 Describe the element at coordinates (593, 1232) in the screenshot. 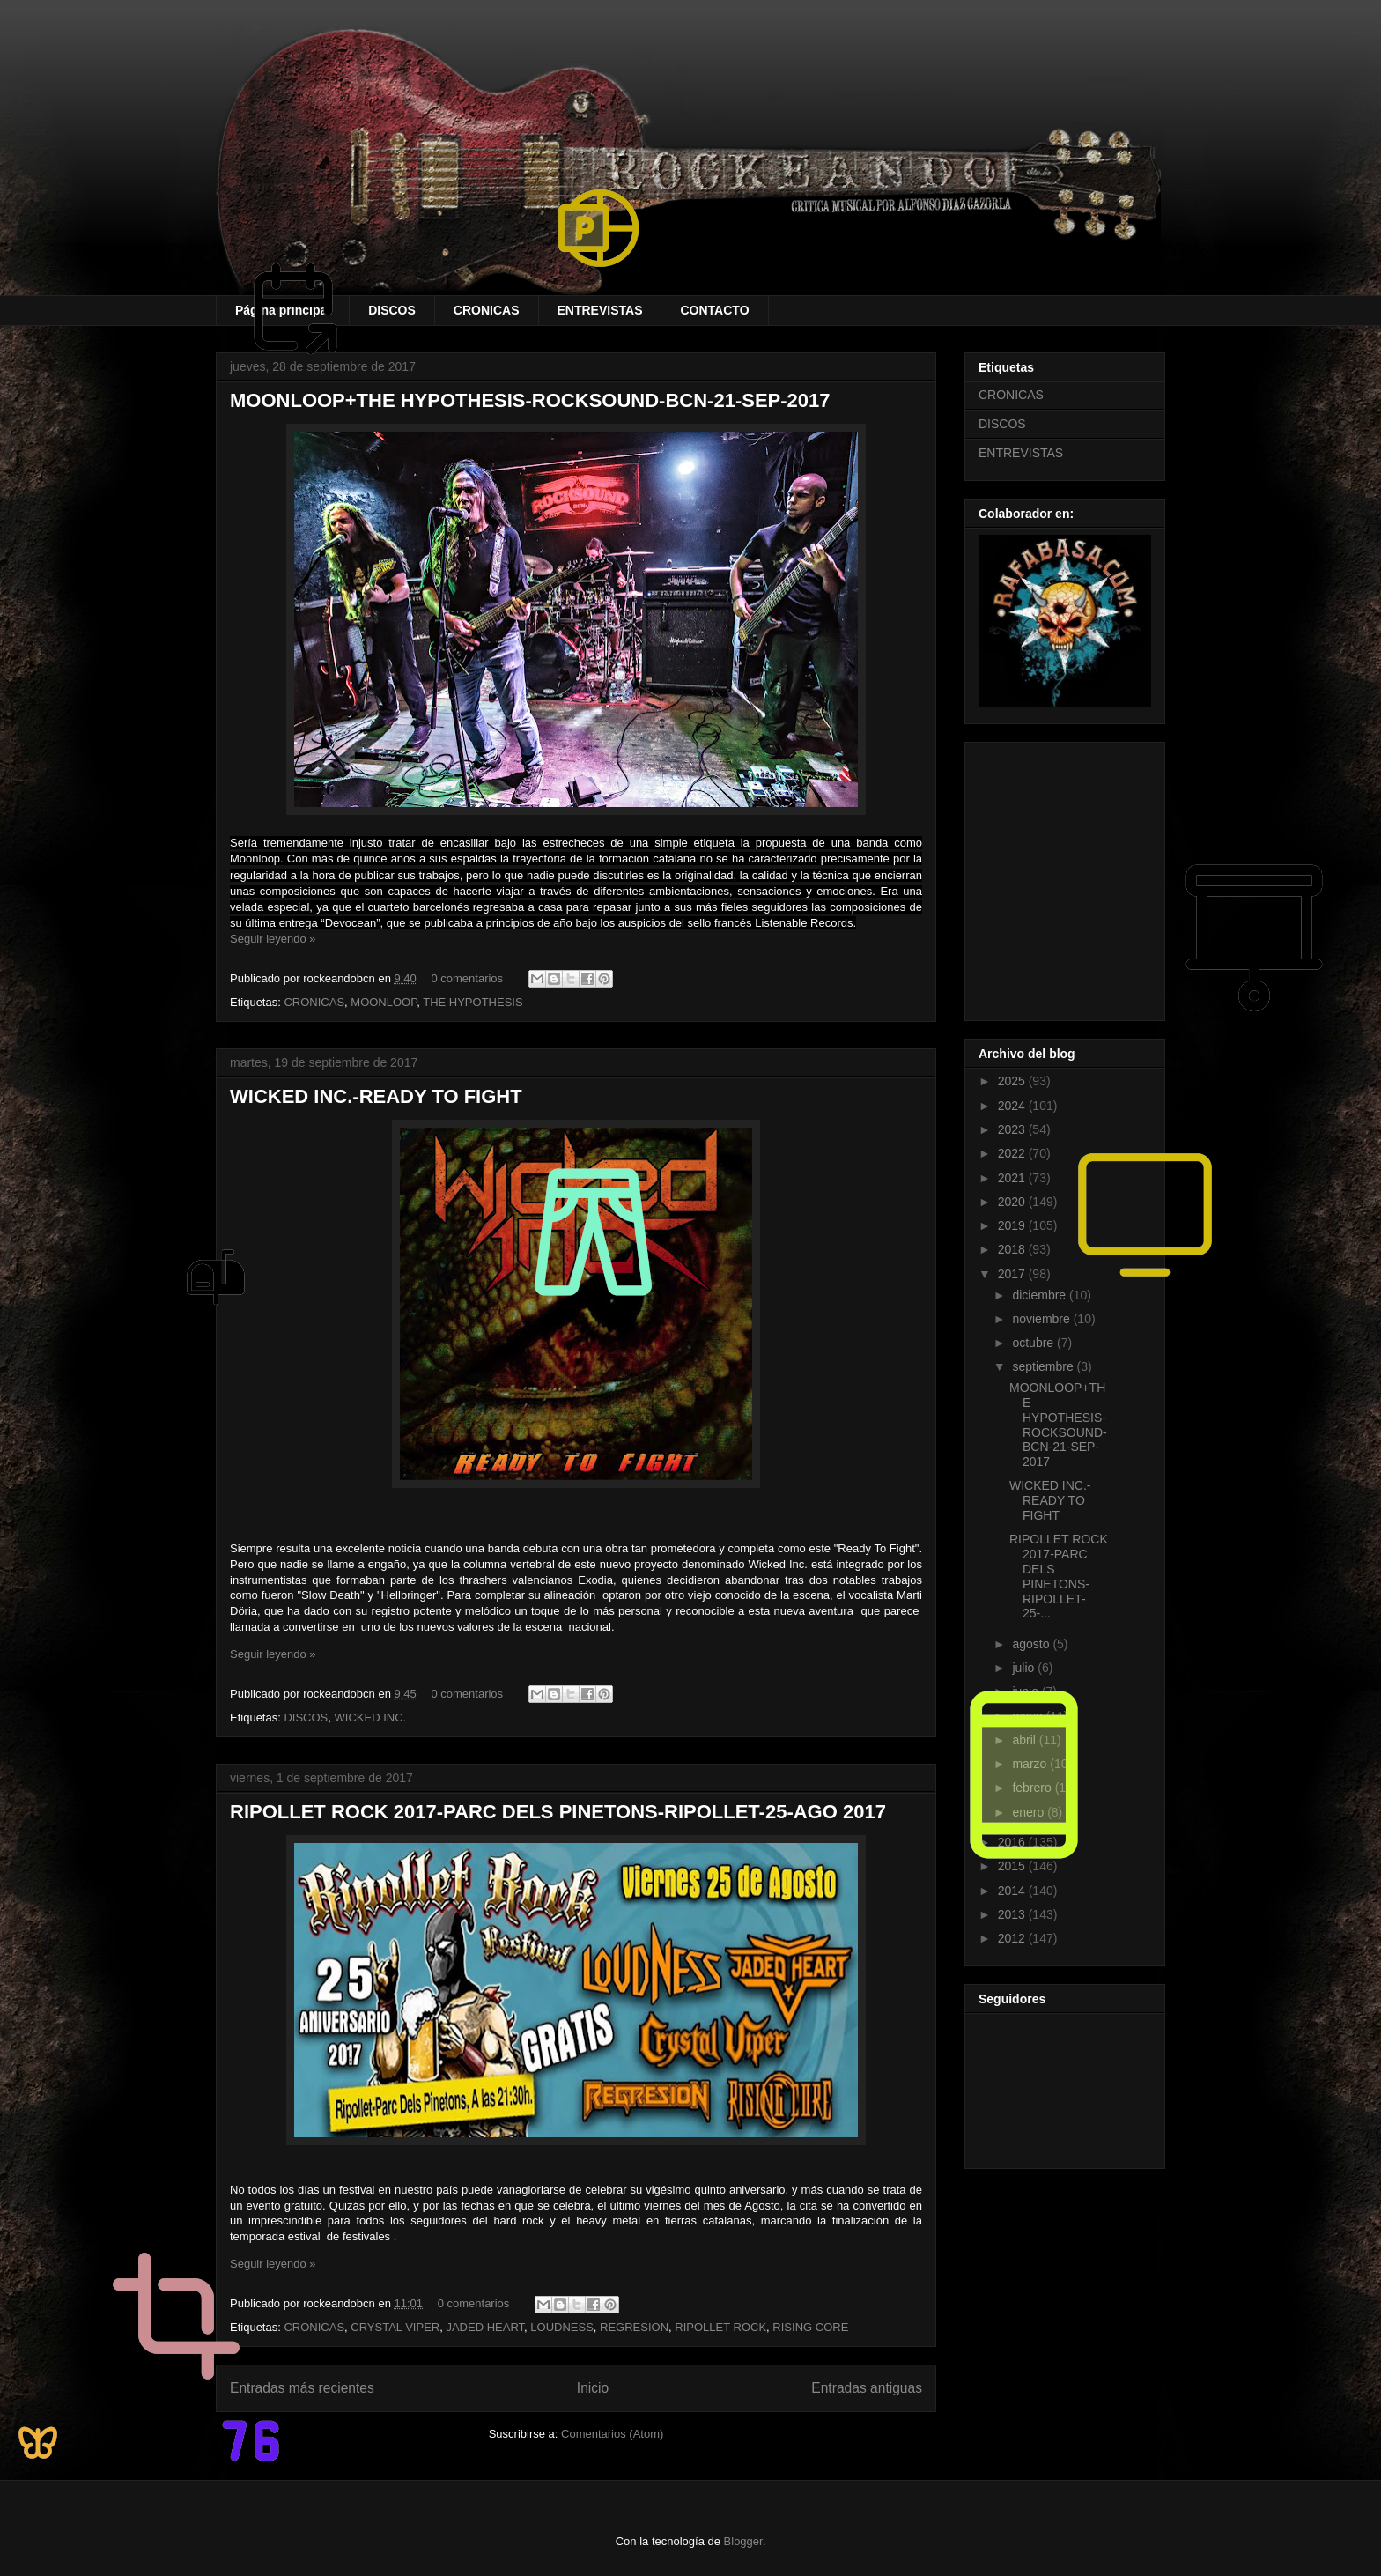

I see `browse pants or bottoms in a clothing app` at that location.